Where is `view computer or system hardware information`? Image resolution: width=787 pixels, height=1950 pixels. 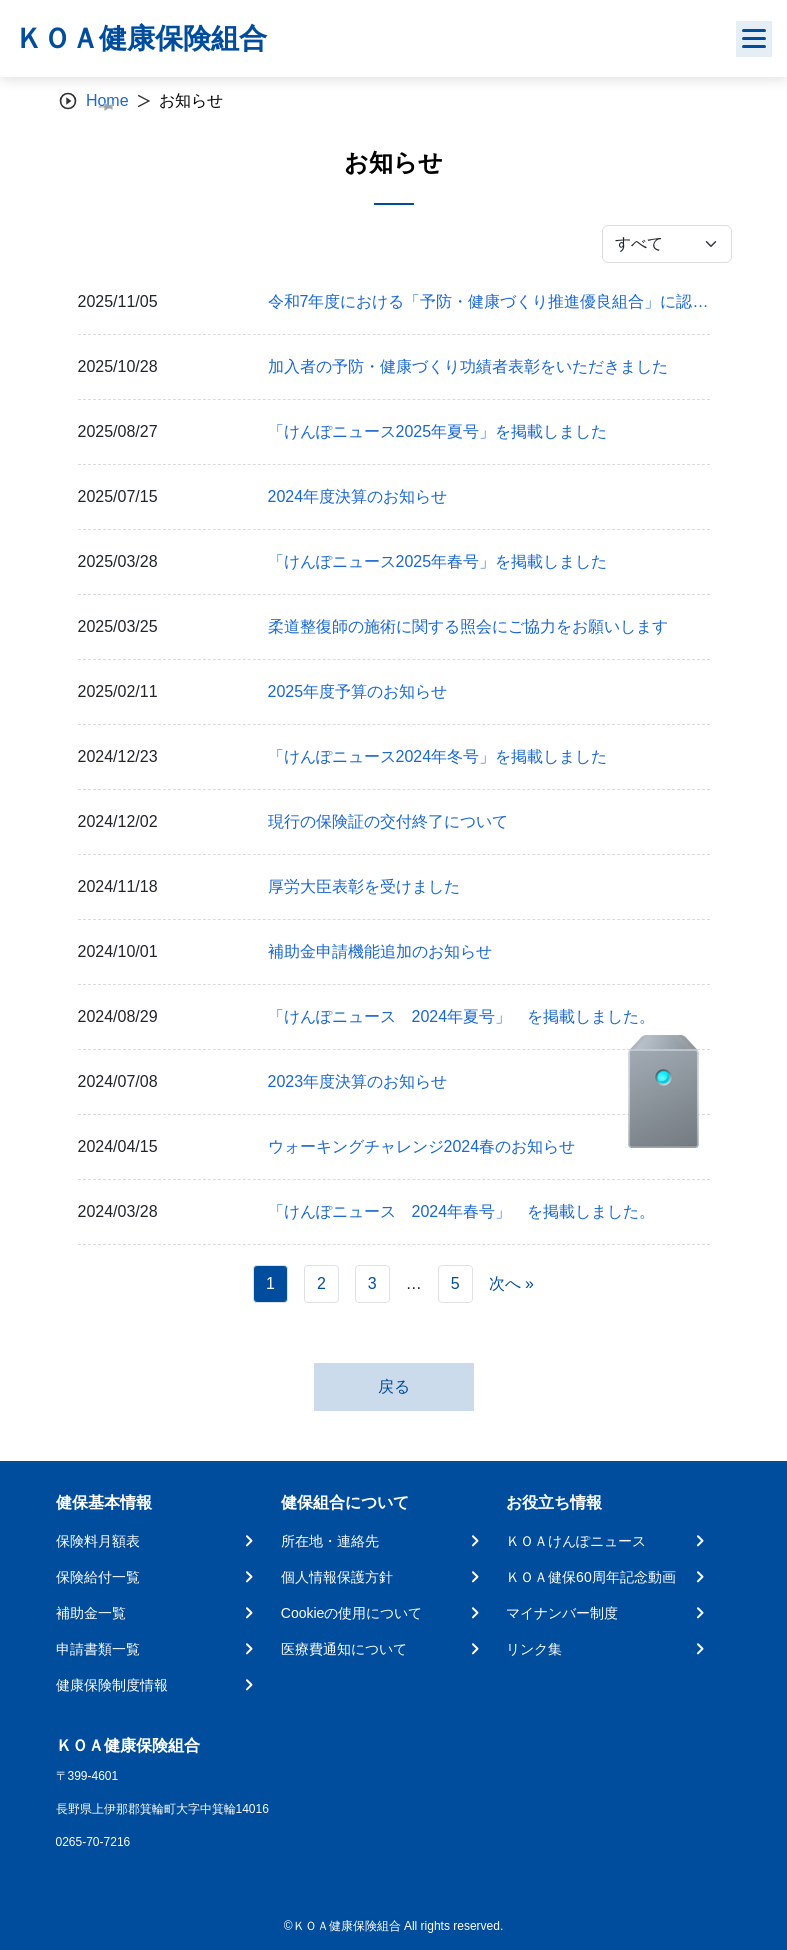 view computer or system hardware information is located at coordinates (663, 1091).